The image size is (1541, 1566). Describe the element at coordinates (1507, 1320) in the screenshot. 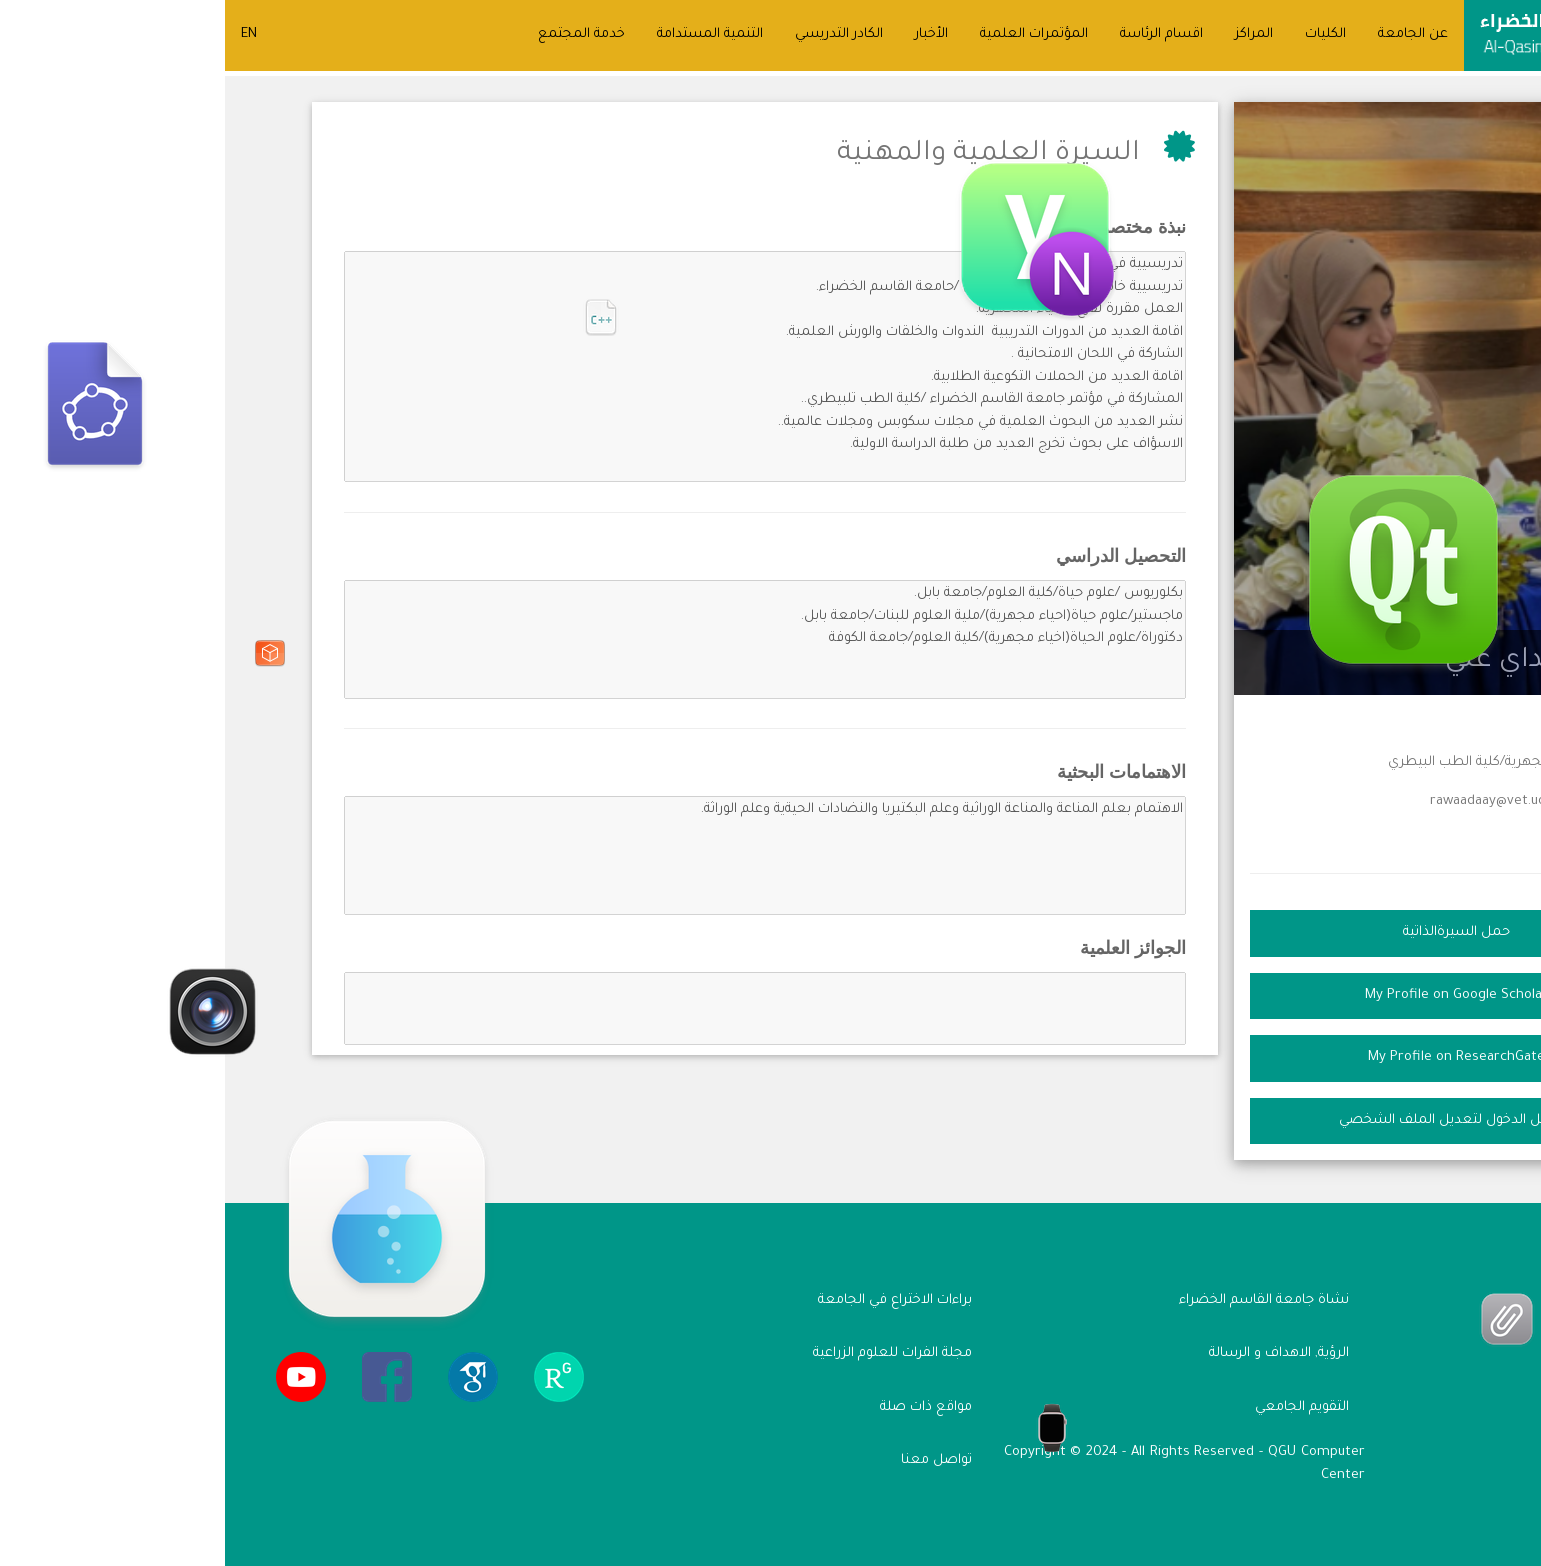

I see `open office or productivity applications` at that location.